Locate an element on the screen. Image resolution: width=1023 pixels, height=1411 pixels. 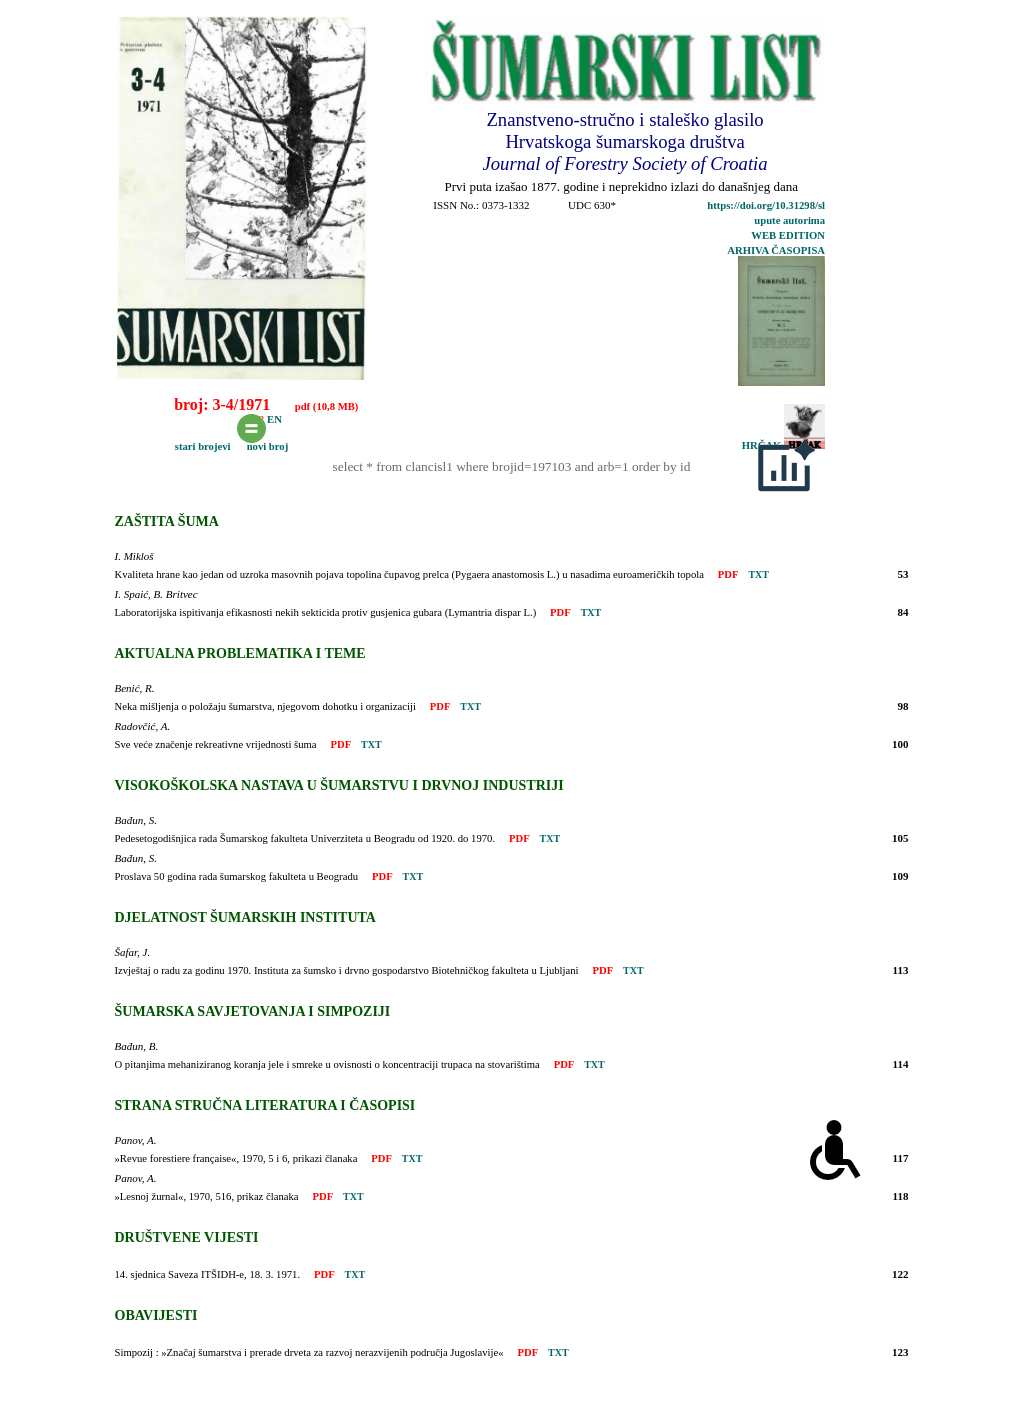
creative commons no derivatives license indicator is located at coordinates (251, 428).